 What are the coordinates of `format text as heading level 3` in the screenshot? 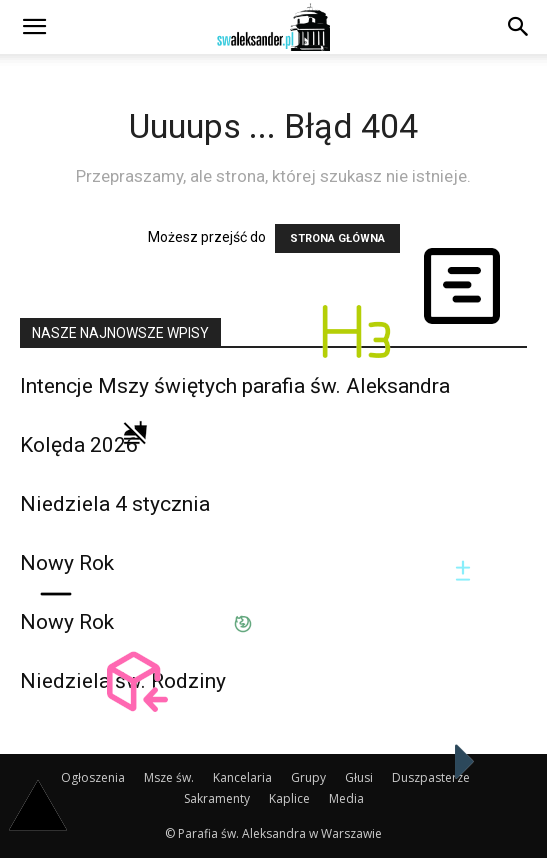 It's located at (356, 331).